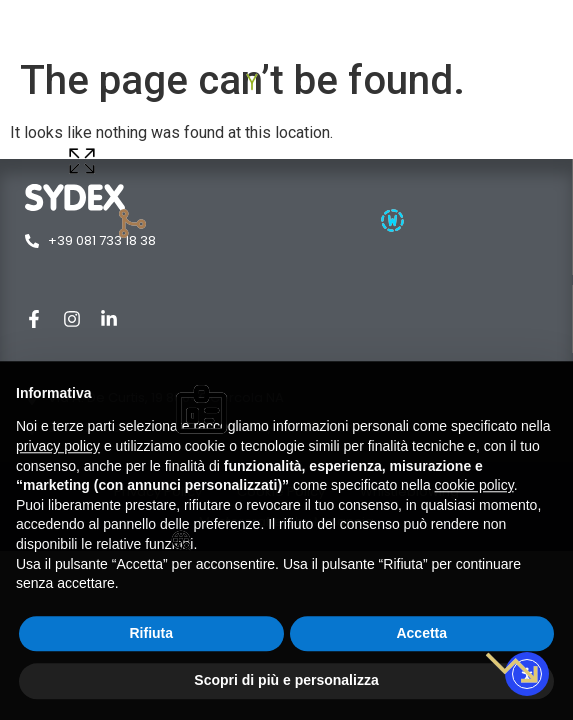  What do you see at coordinates (512, 668) in the screenshot?
I see `indicates a declining trend or decrease in value` at bounding box center [512, 668].